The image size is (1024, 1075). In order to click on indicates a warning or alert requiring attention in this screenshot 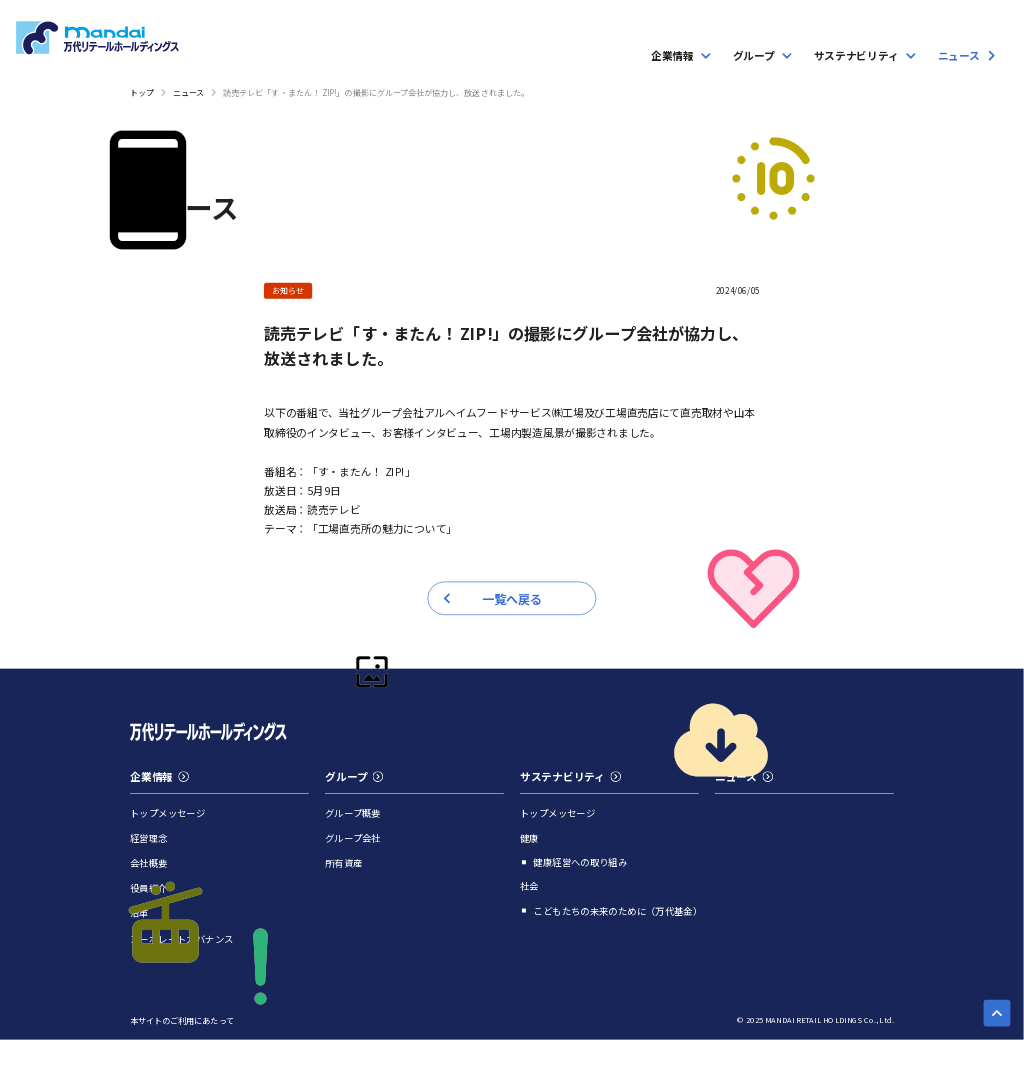, I will do `click(260, 966)`.